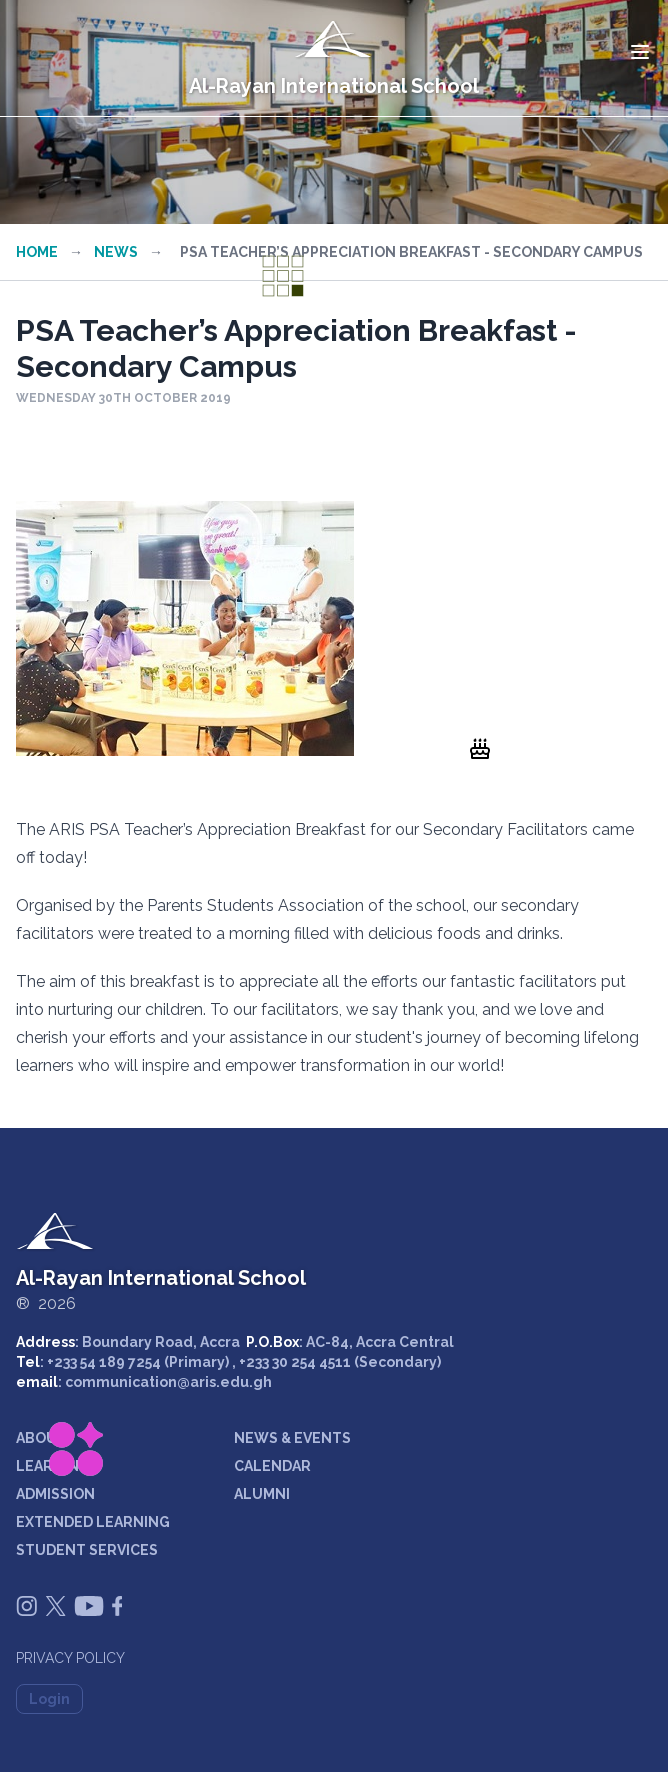 The width and height of the screenshot is (668, 1772). What do you see at coordinates (76, 1449) in the screenshot?
I see `access AI-powered applications` at bounding box center [76, 1449].